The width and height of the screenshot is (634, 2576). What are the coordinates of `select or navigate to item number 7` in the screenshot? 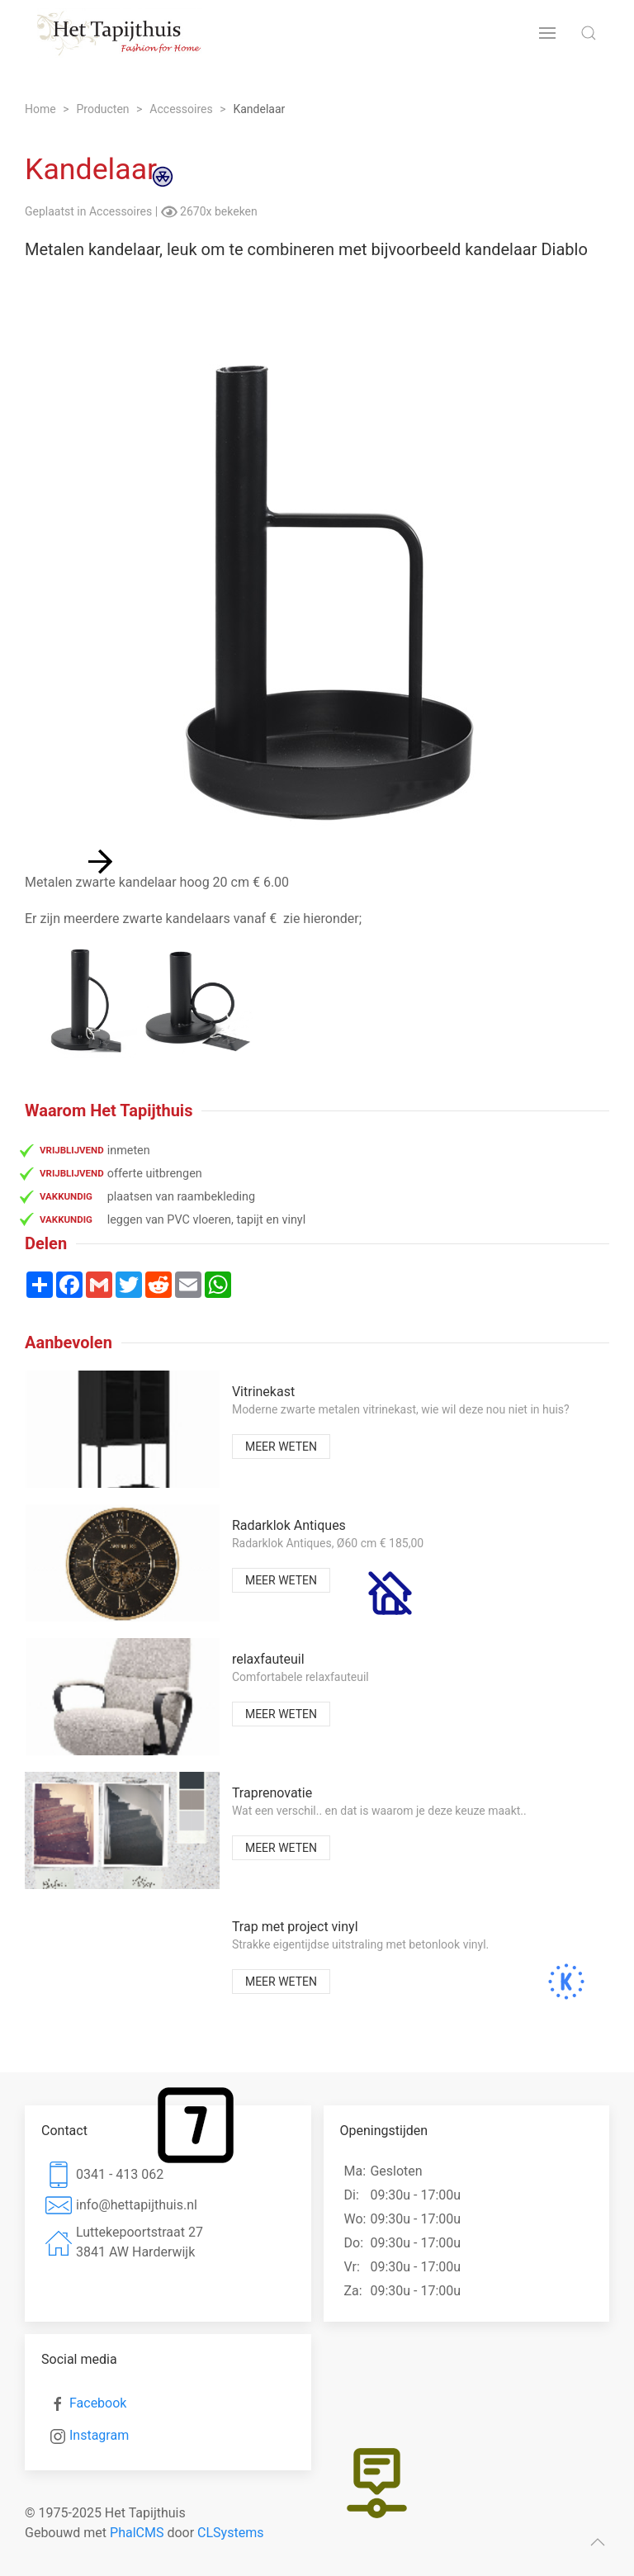 It's located at (196, 2125).